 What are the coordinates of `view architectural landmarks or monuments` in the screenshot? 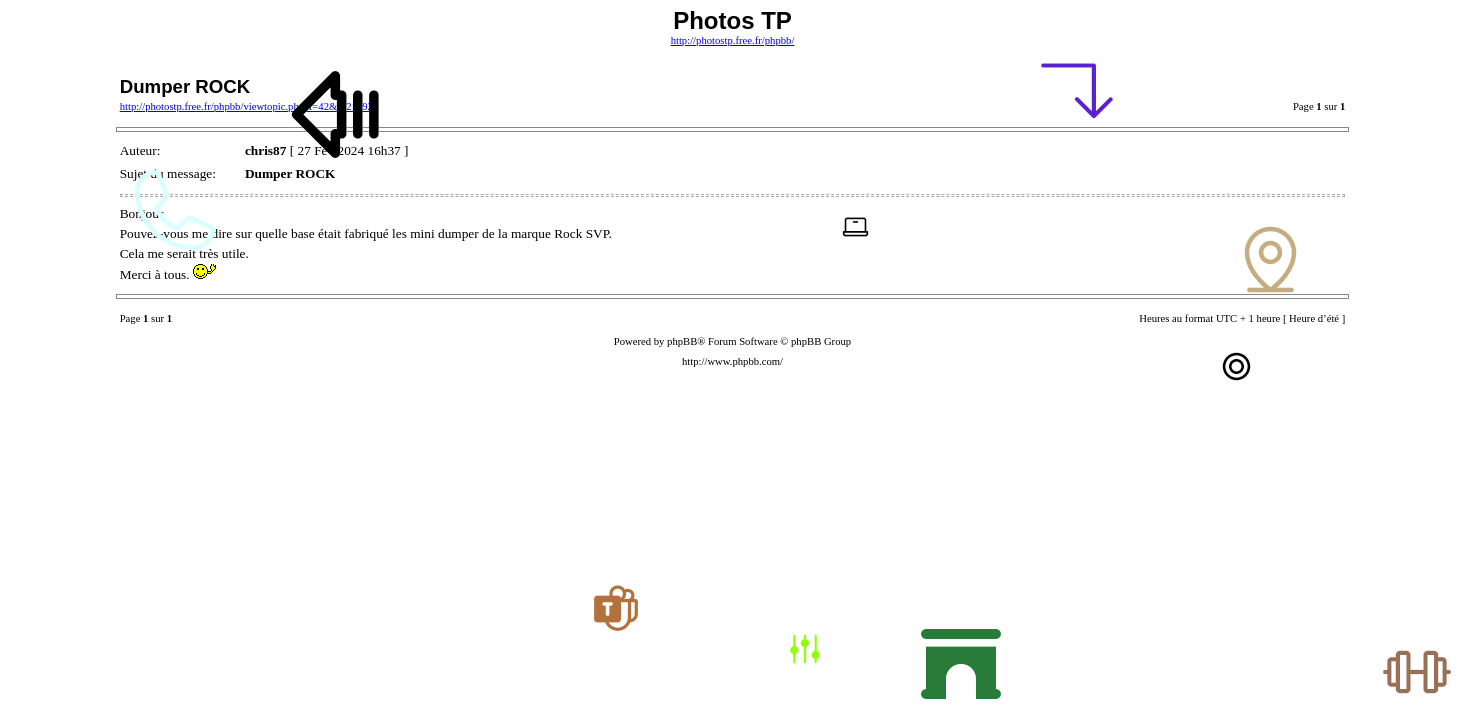 It's located at (961, 664).